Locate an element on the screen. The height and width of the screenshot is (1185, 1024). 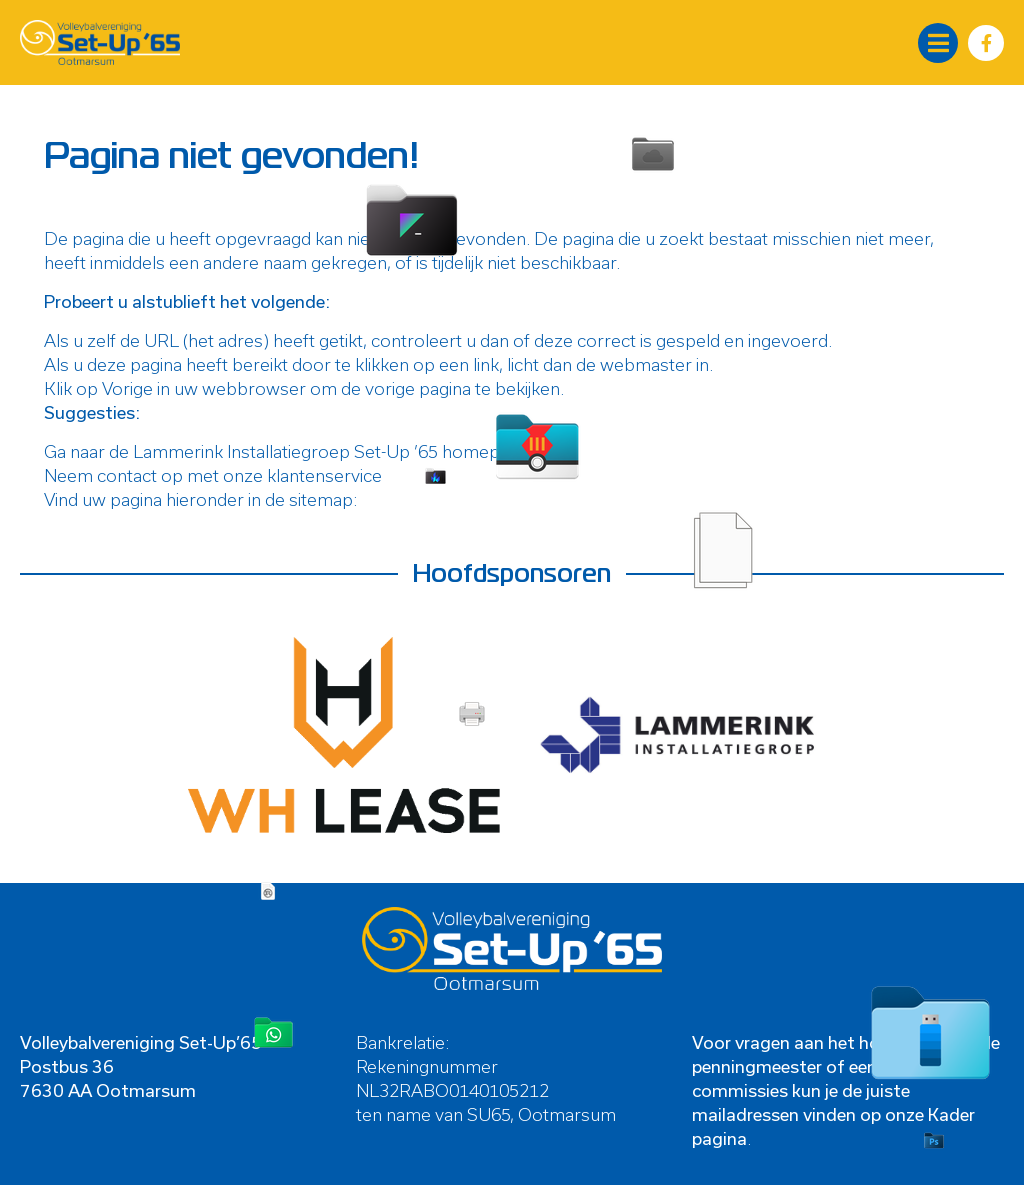
print the current document is located at coordinates (472, 714).